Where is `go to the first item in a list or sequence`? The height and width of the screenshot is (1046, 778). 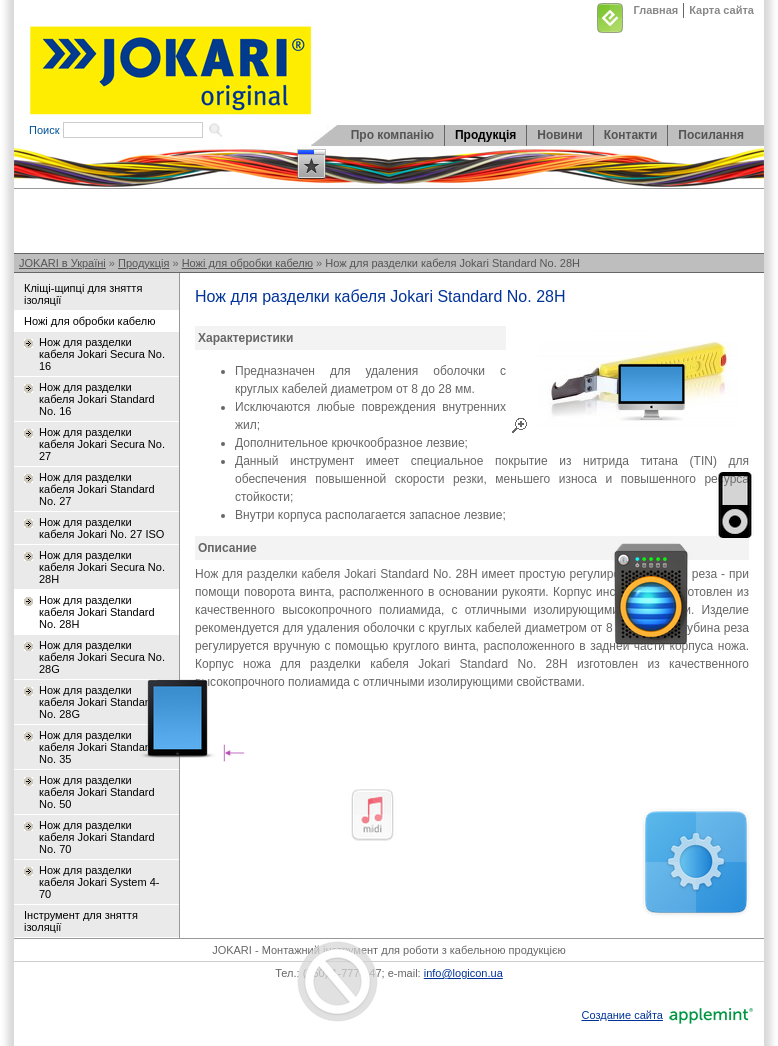 go to the first item in a list or sequence is located at coordinates (234, 753).